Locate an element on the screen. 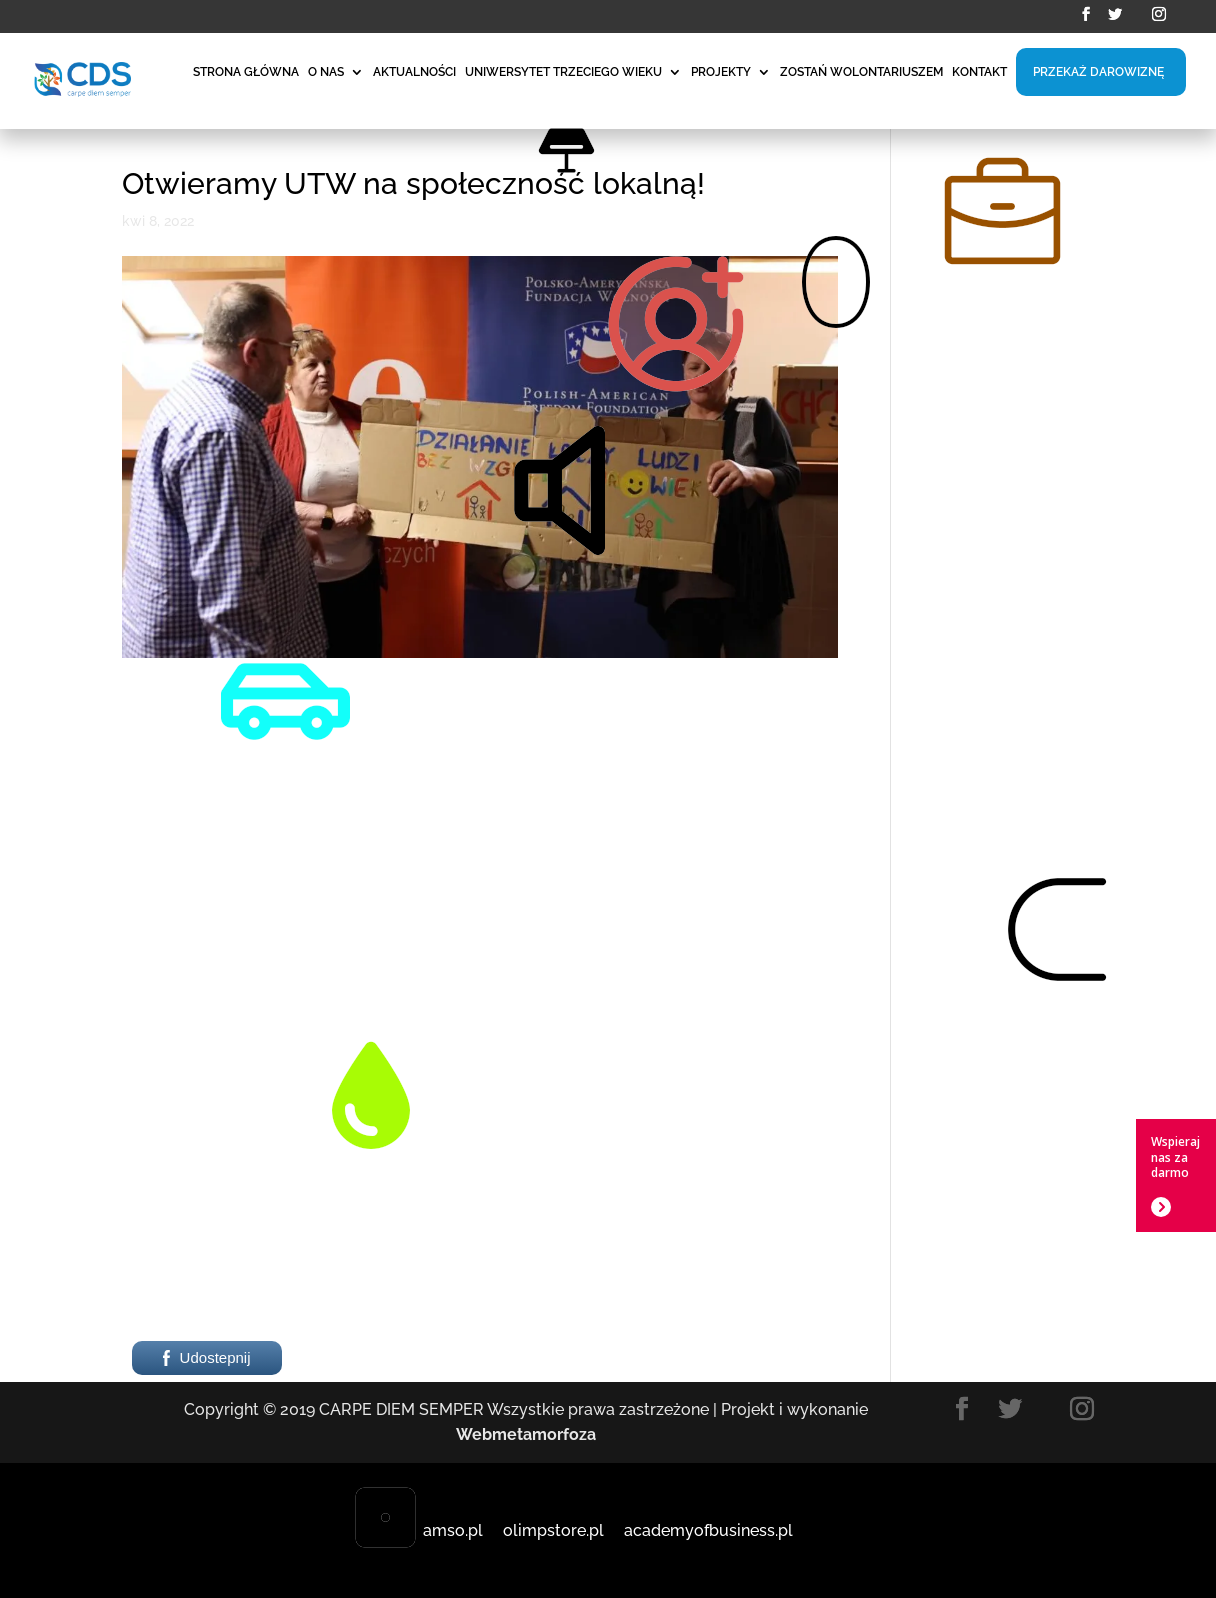 The height and width of the screenshot is (1598, 1216). indicates a value of one in a dice or random number game is located at coordinates (385, 1517).